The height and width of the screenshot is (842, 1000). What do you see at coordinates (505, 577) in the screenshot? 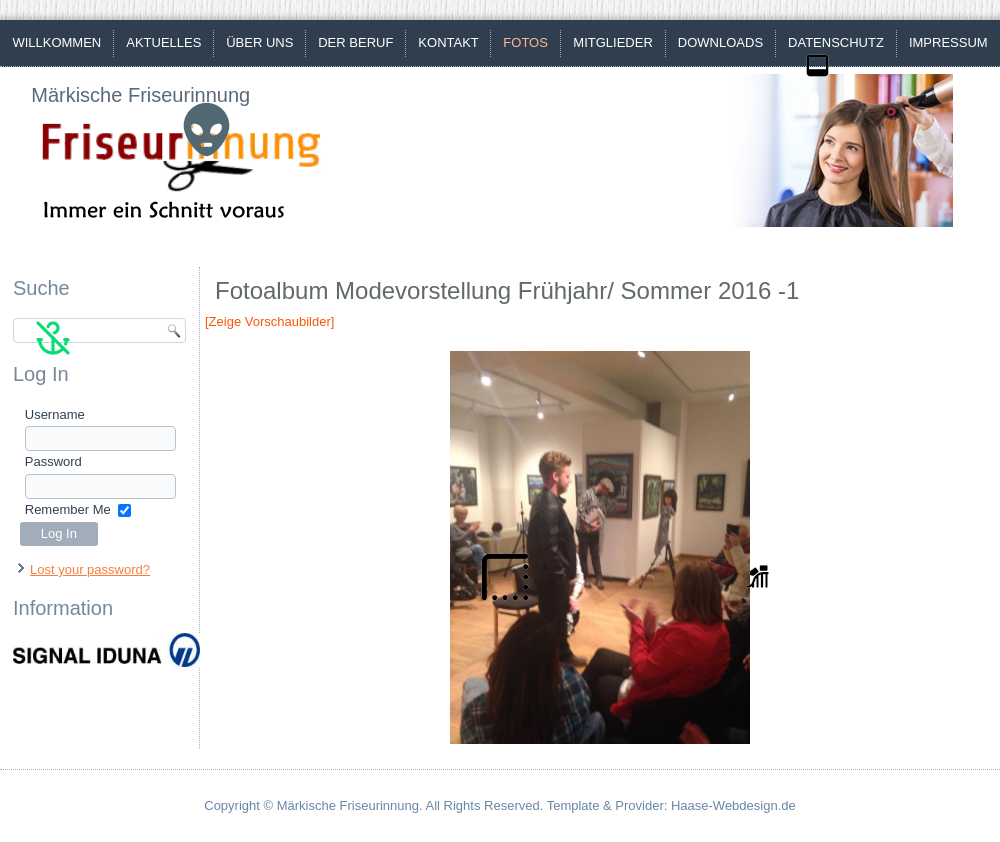
I see `change border style for selected element` at bounding box center [505, 577].